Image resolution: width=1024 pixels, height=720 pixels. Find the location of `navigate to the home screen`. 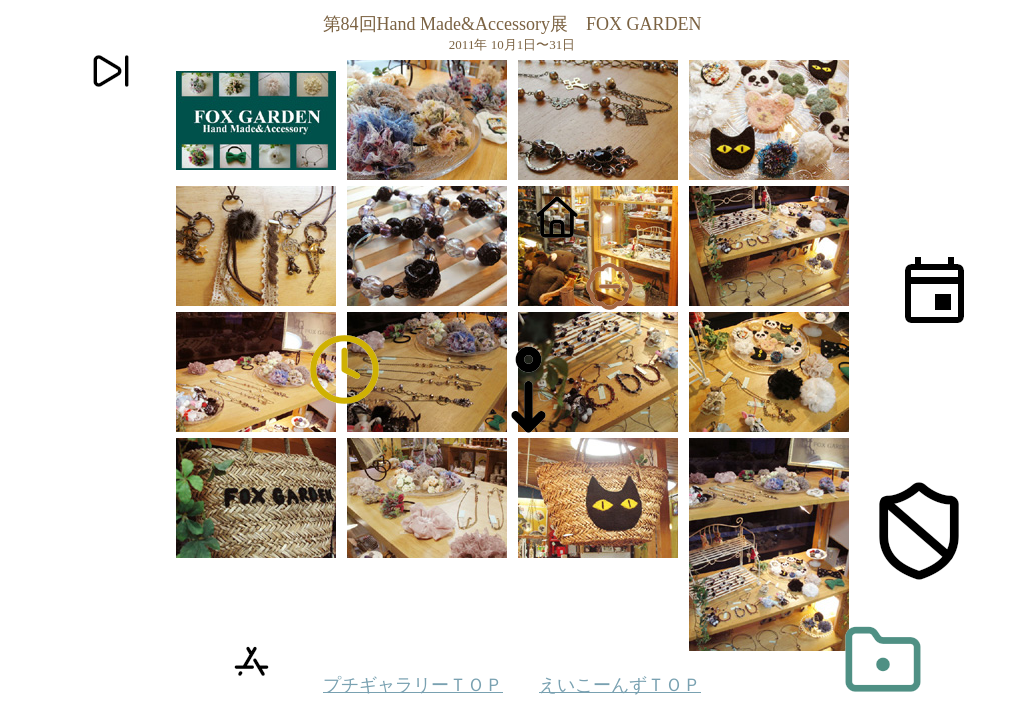

navigate to the home screen is located at coordinates (557, 217).